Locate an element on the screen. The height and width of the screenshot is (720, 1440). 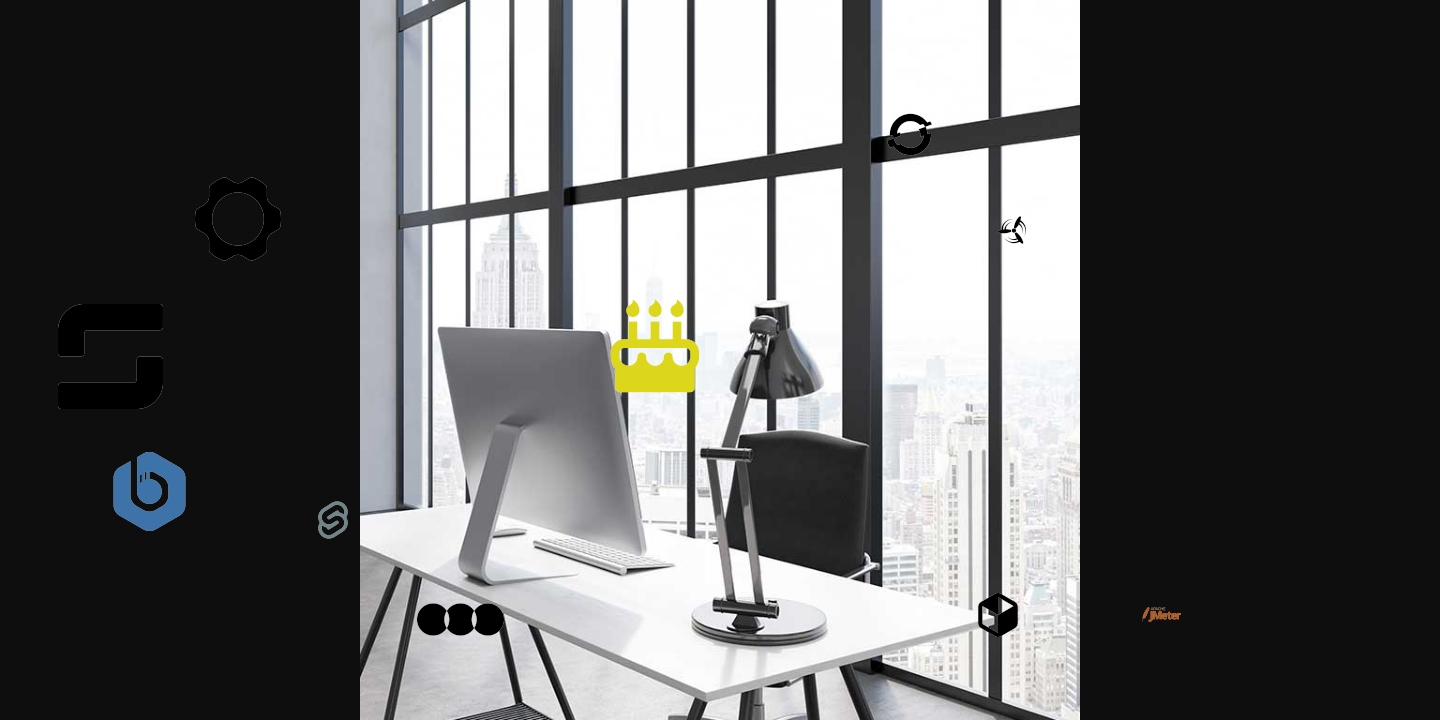
Red Hat OpenShift platform logo is located at coordinates (909, 134).